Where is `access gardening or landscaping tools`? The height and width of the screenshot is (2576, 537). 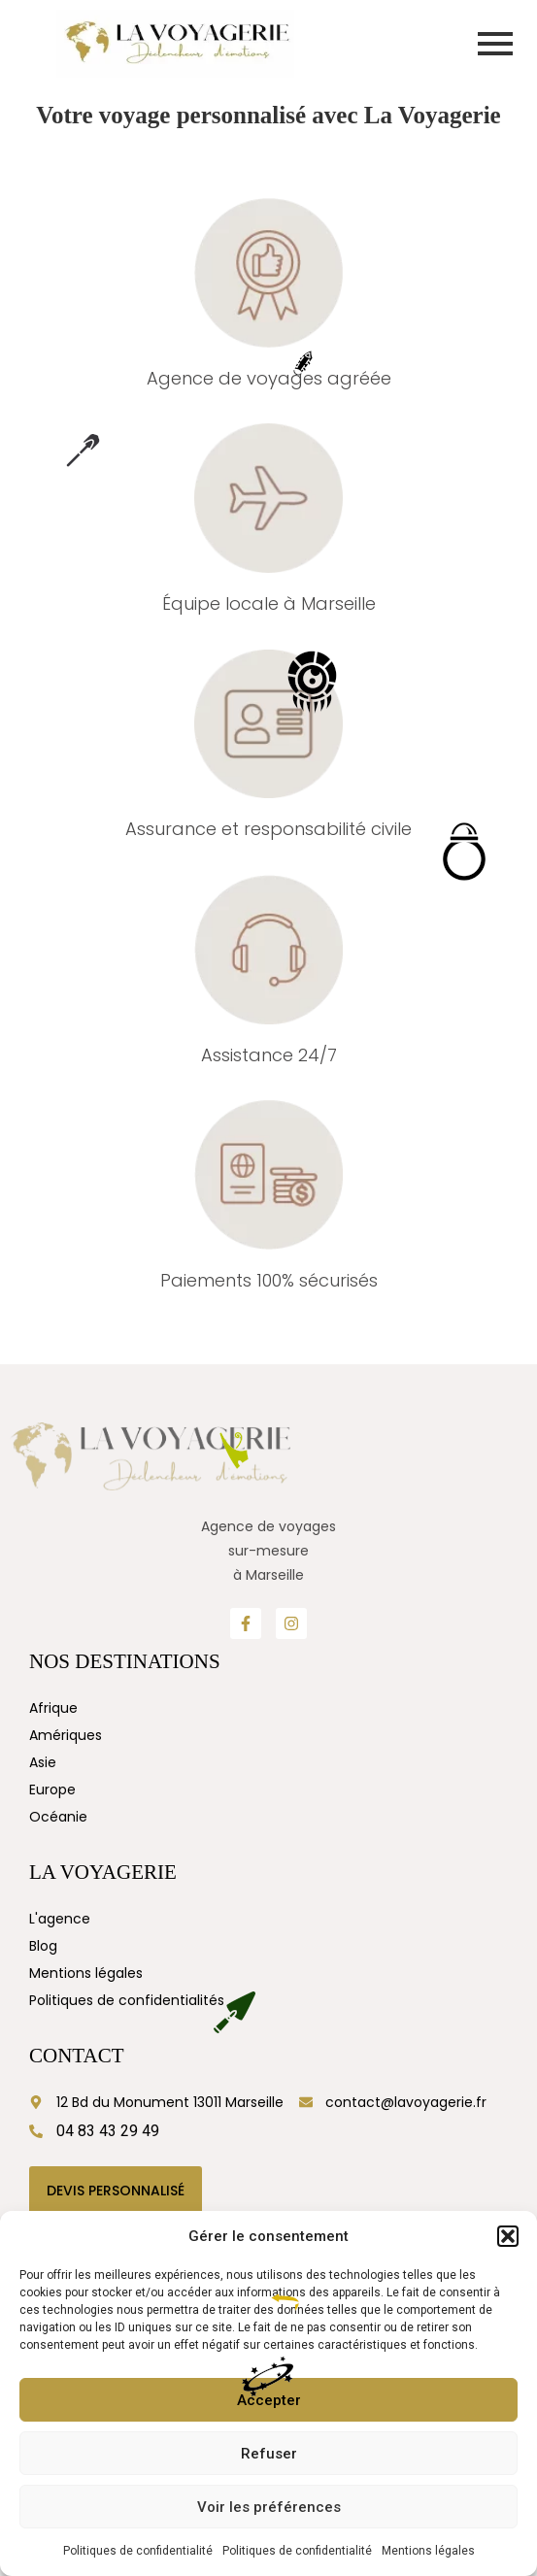
access gardening or landscaping tools is located at coordinates (234, 2012).